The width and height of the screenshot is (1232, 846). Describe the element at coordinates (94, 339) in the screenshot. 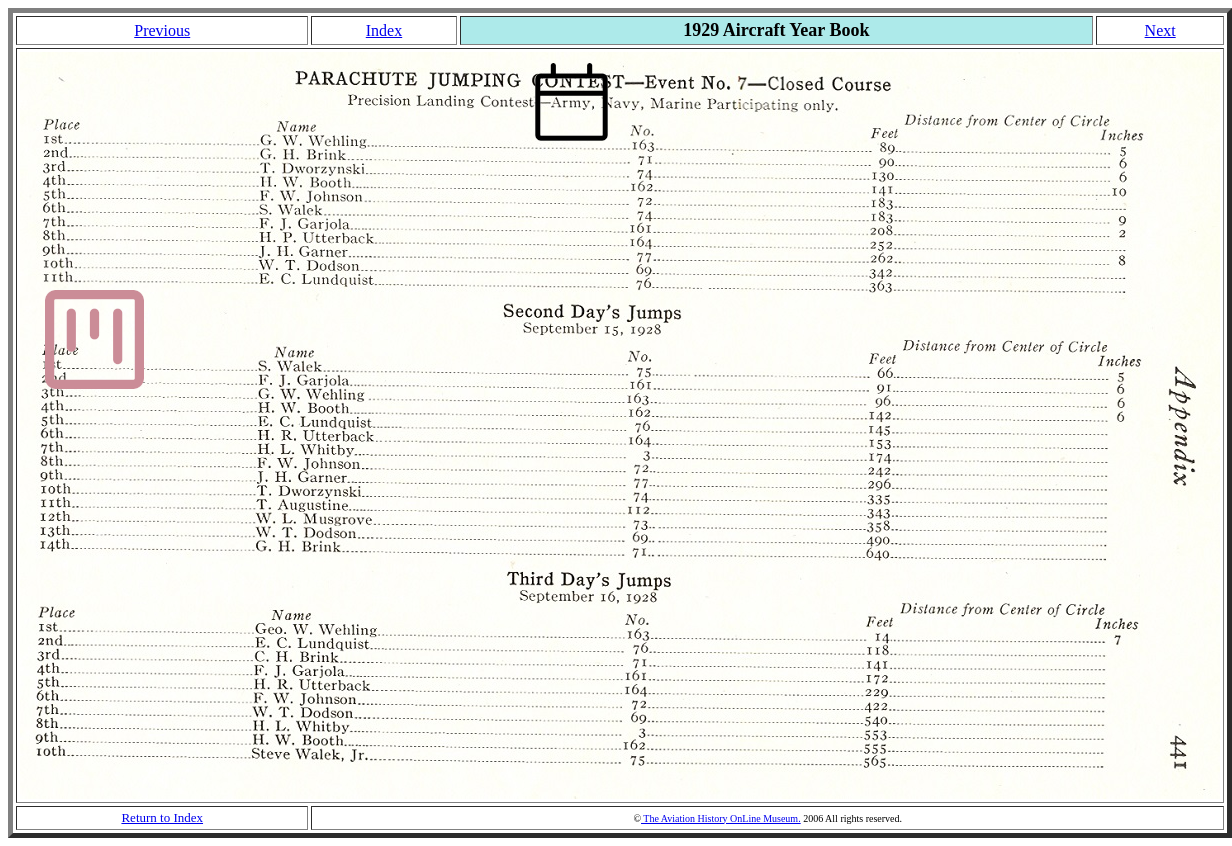

I see `open project board or kanban view` at that location.